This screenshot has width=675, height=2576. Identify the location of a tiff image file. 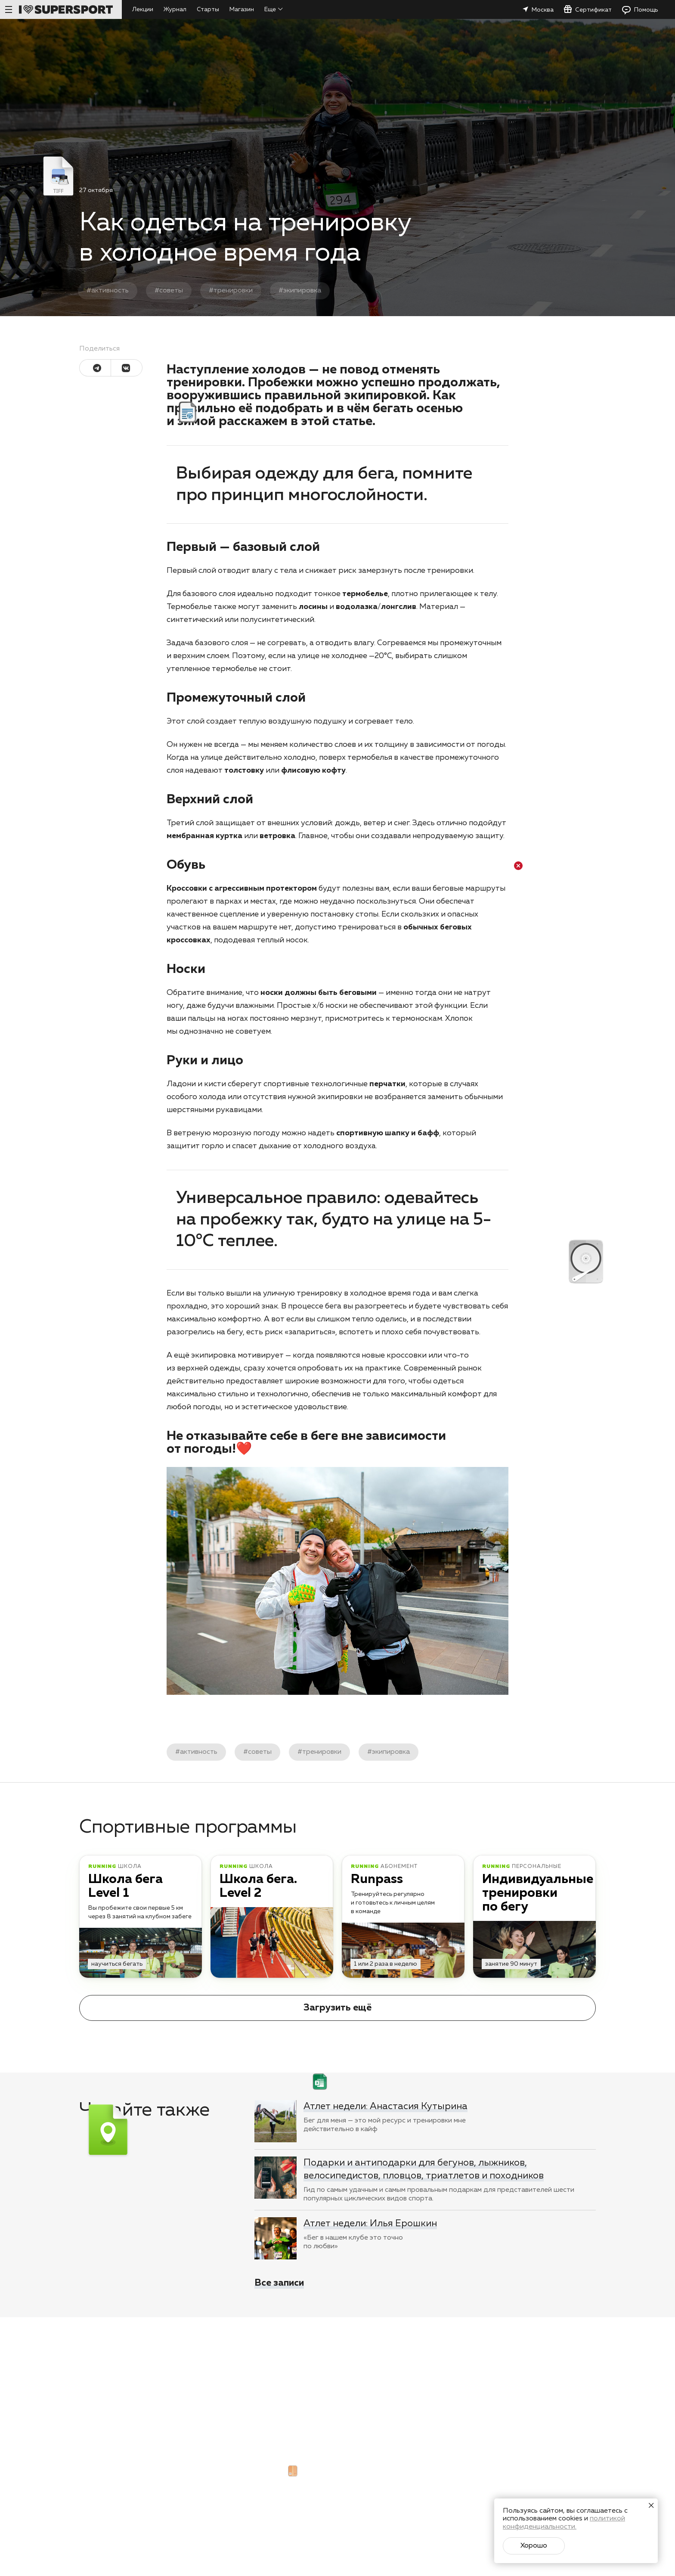
(58, 177).